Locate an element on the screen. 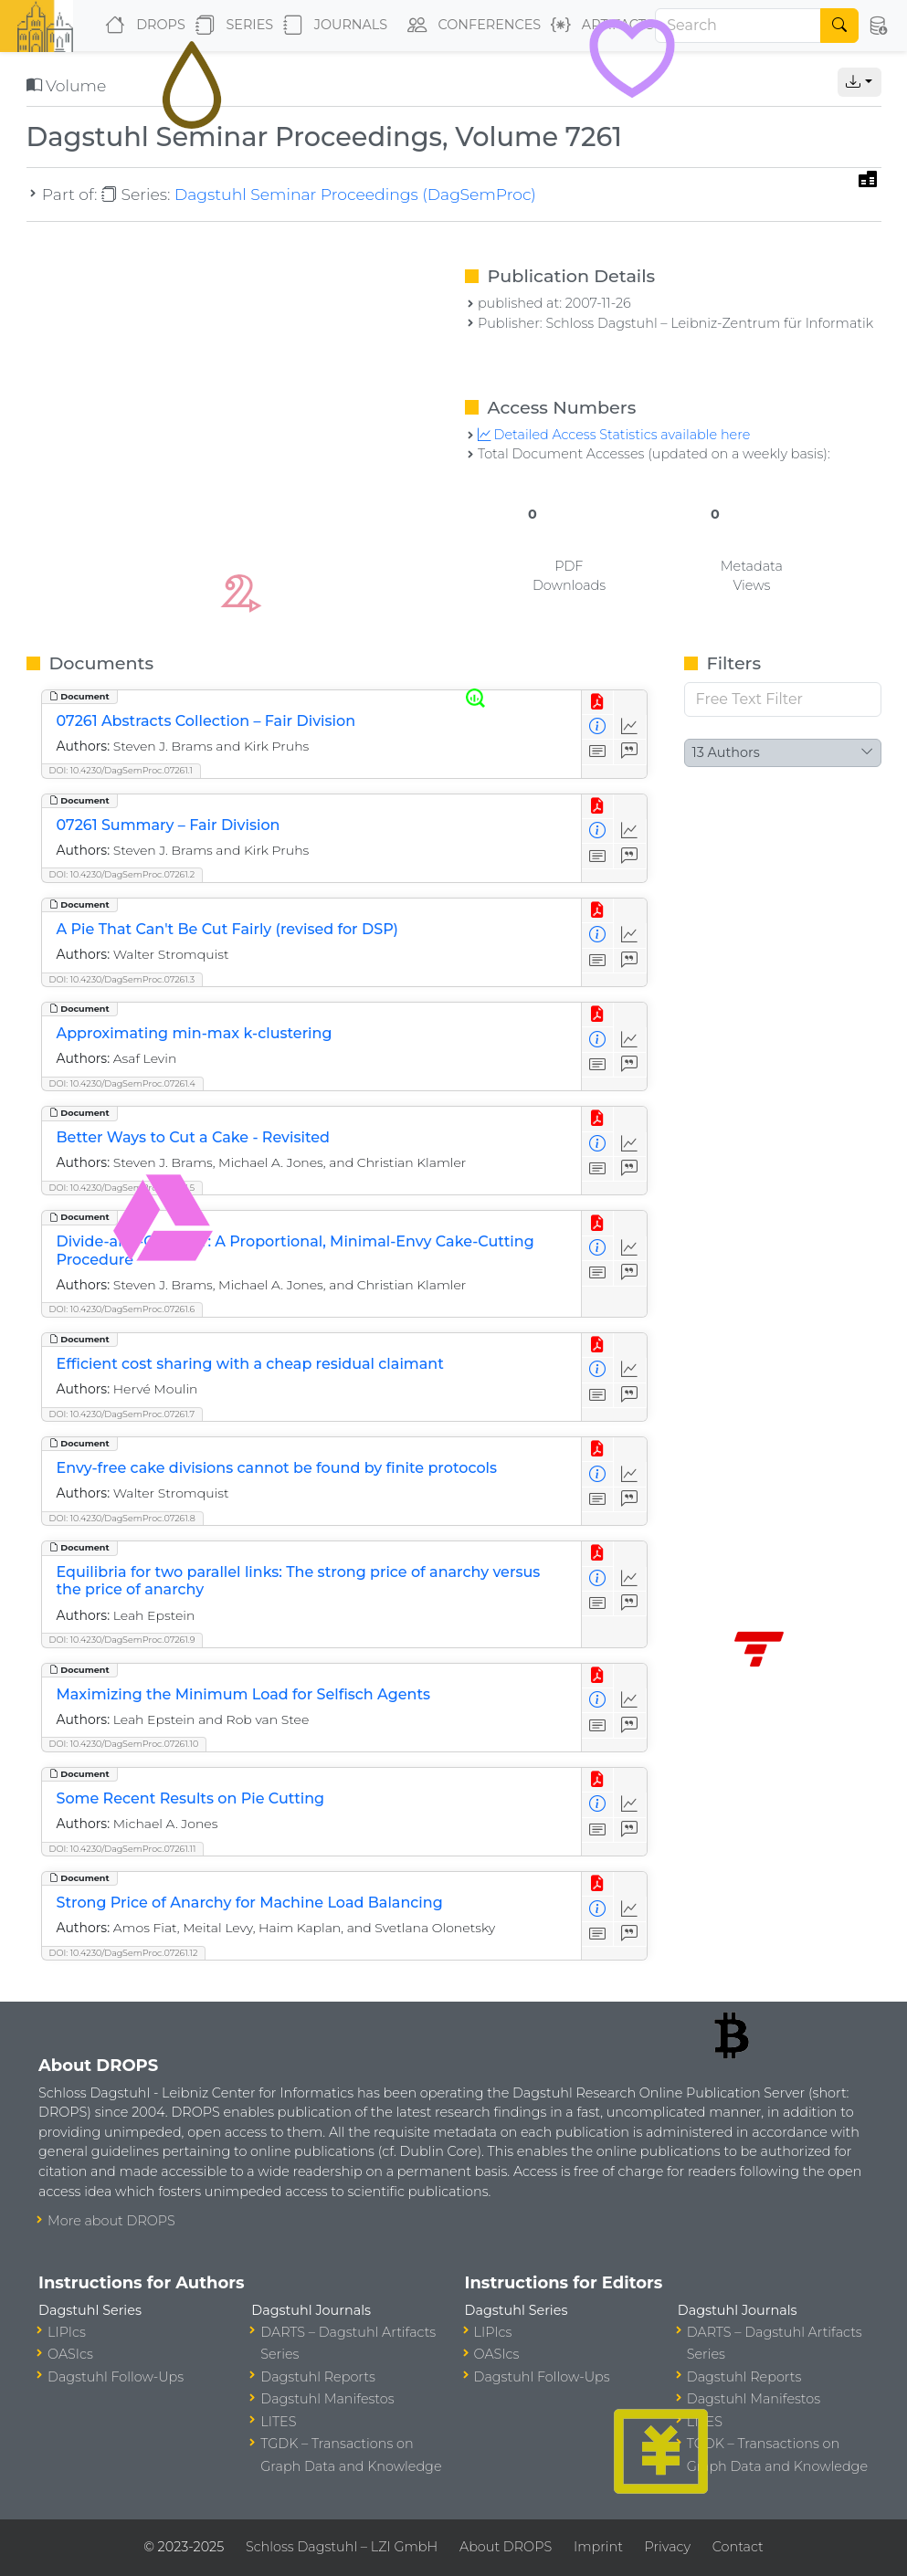 The width and height of the screenshot is (907, 2576). open Google Drive is located at coordinates (163, 1218).